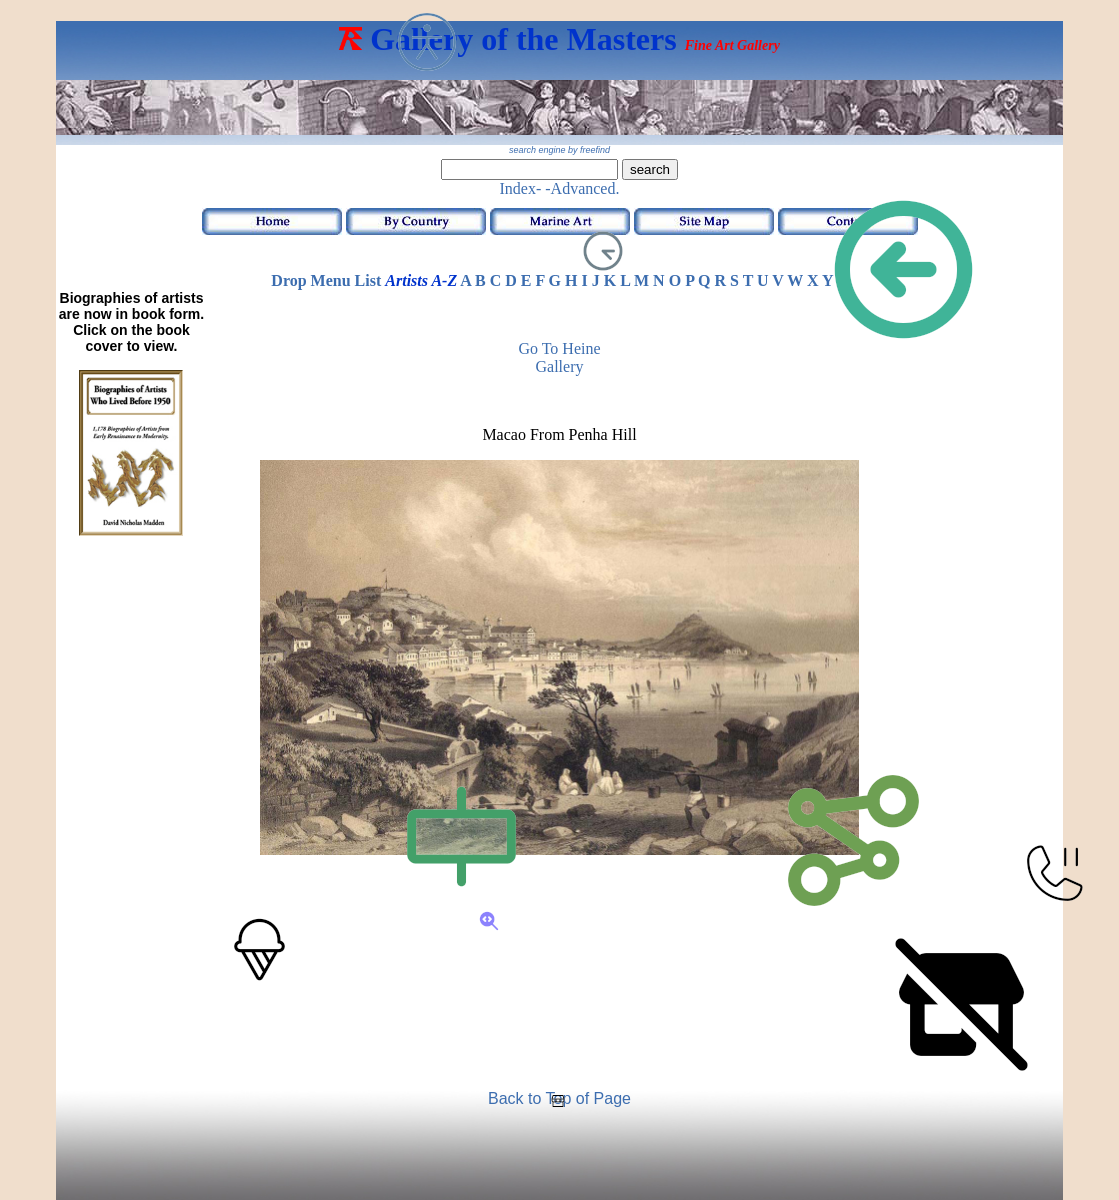 This screenshot has height=1200, width=1119. Describe the element at coordinates (603, 251) in the screenshot. I see `indicates afternoon time or PM hours` at that location.